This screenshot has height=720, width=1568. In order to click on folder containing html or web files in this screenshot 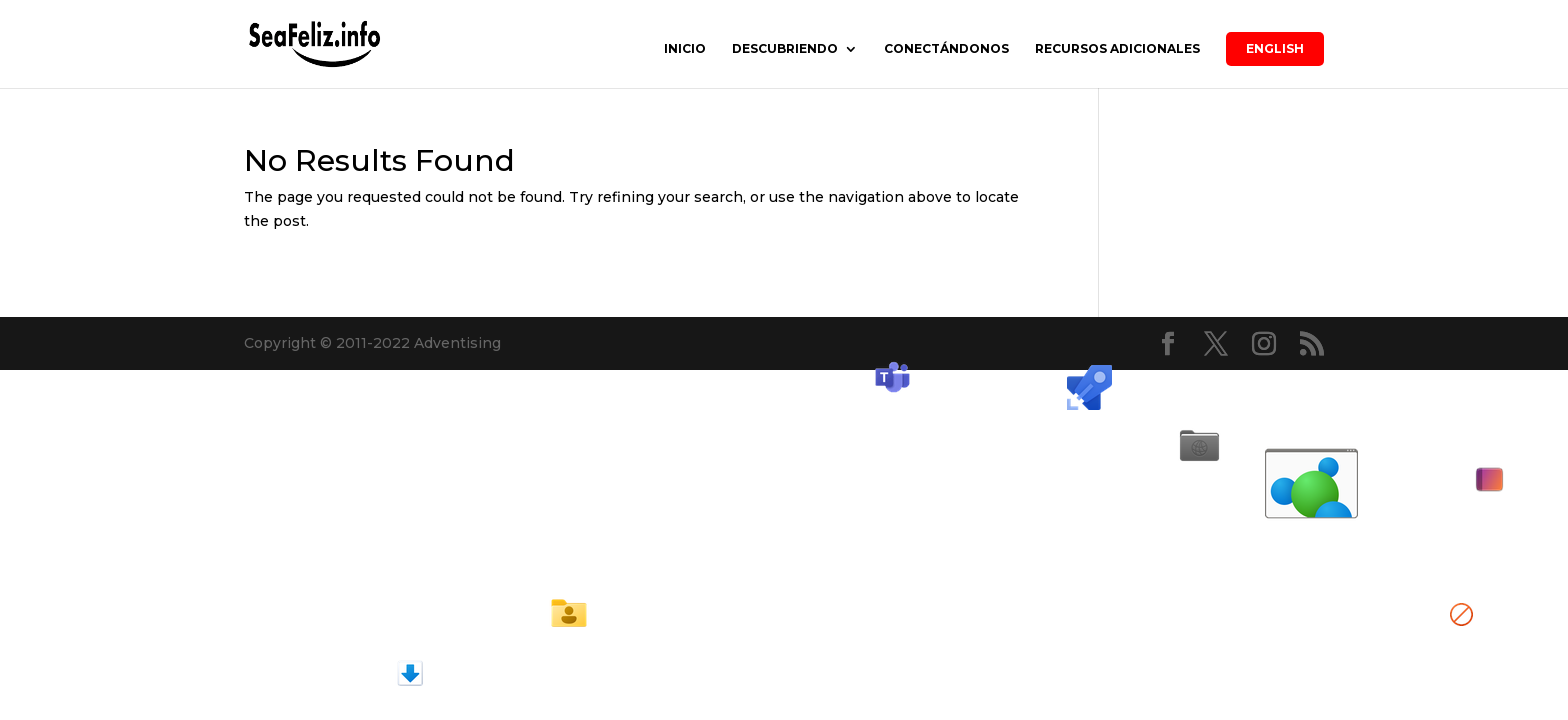, I will do `click(1199, 445)`.